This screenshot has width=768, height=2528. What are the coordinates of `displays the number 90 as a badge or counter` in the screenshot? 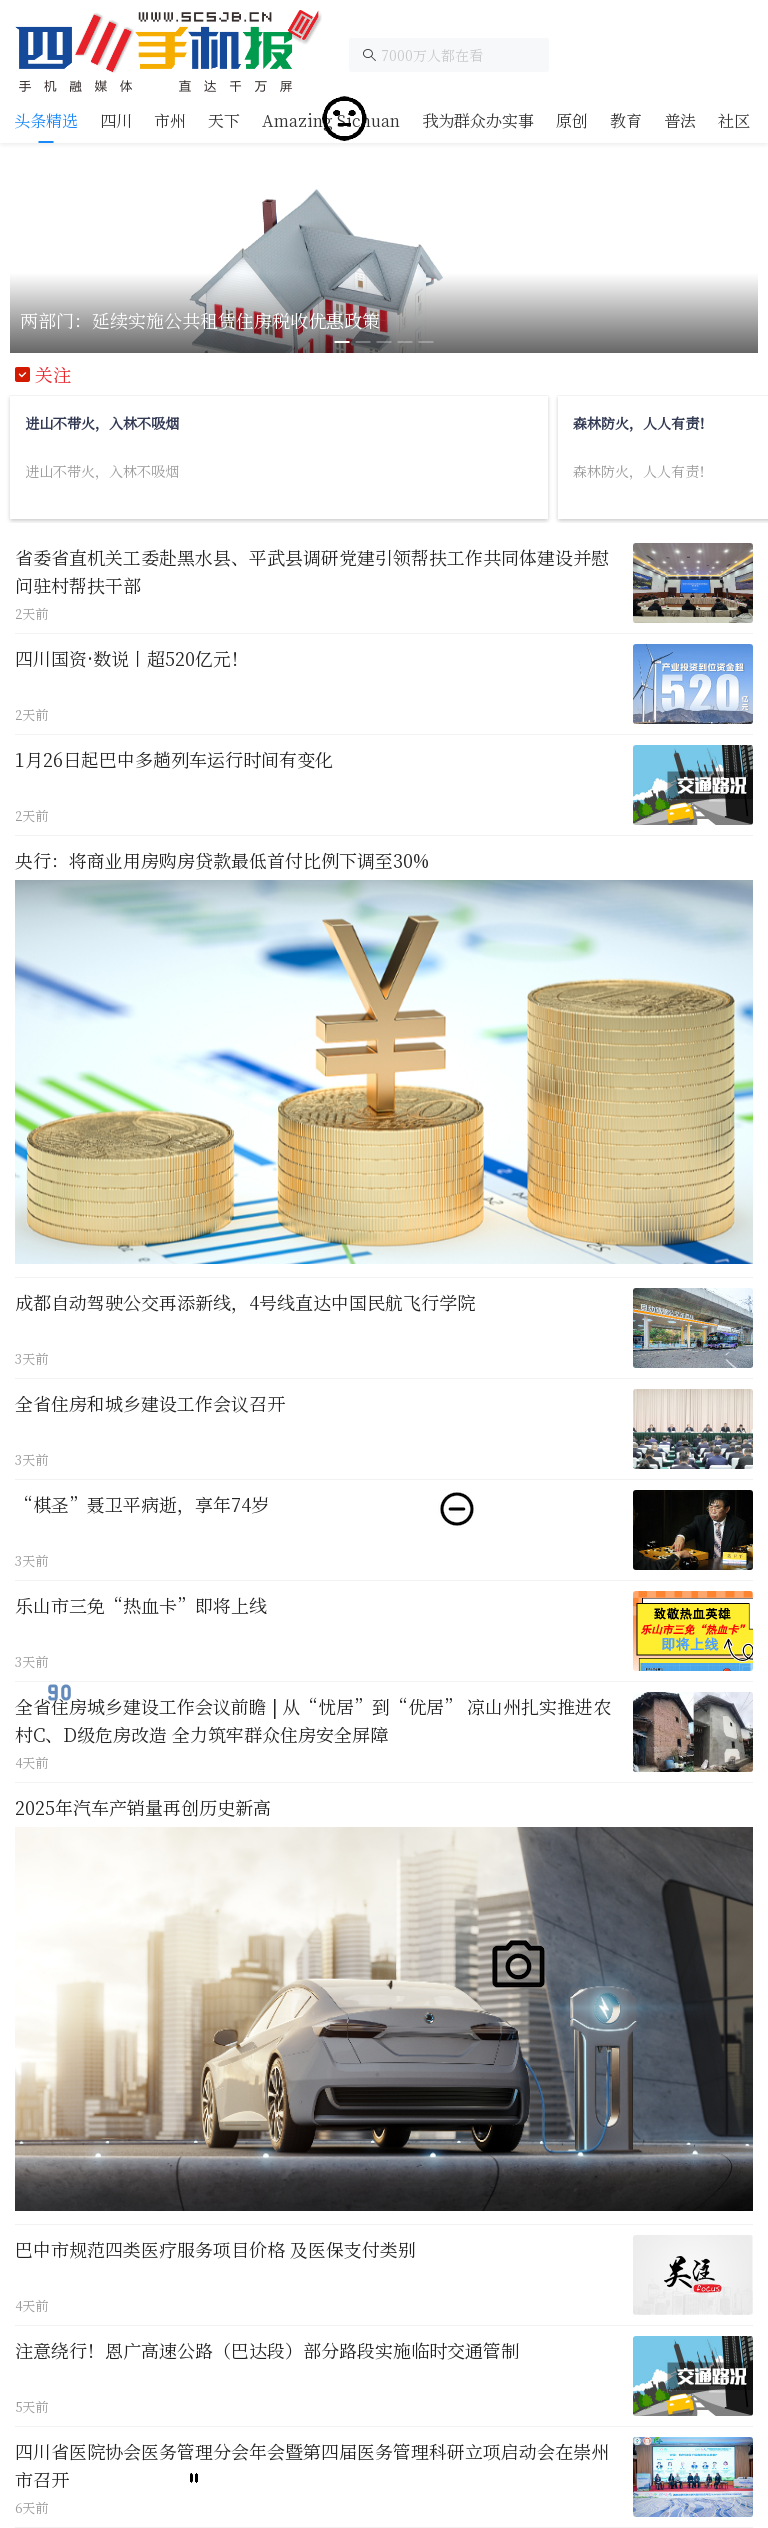 It's located at (59, 1692).